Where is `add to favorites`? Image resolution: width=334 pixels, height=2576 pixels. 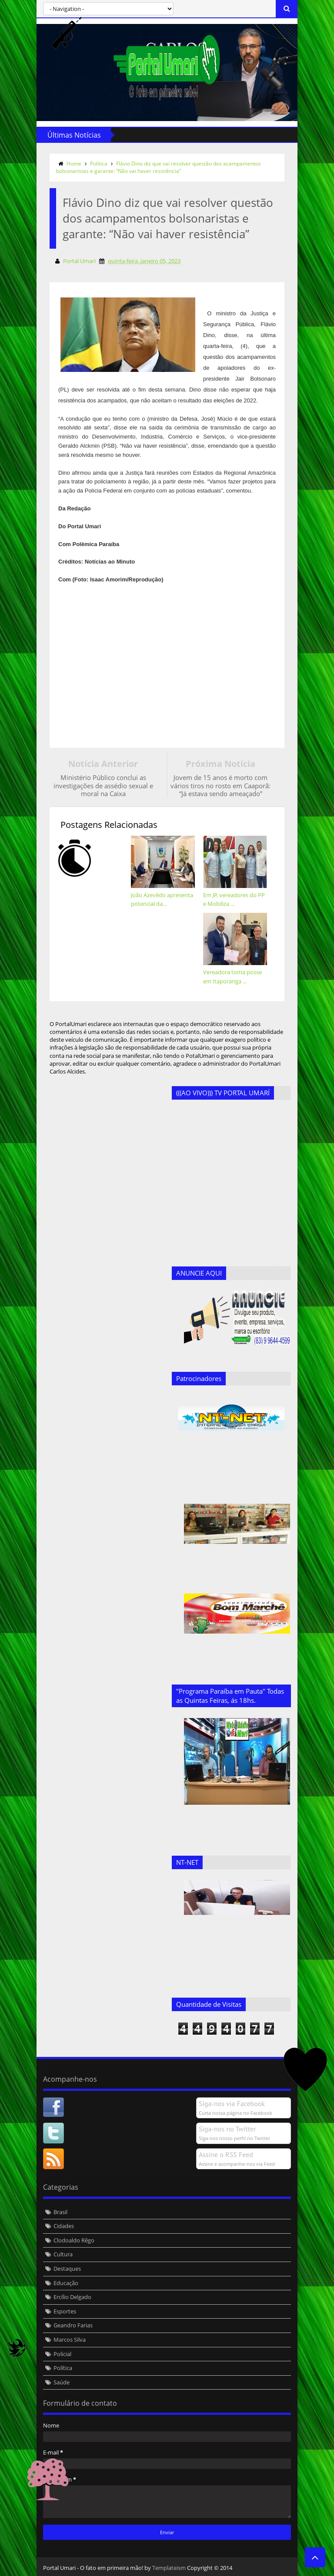 add to favorites is located at coordinates (305, 2070).